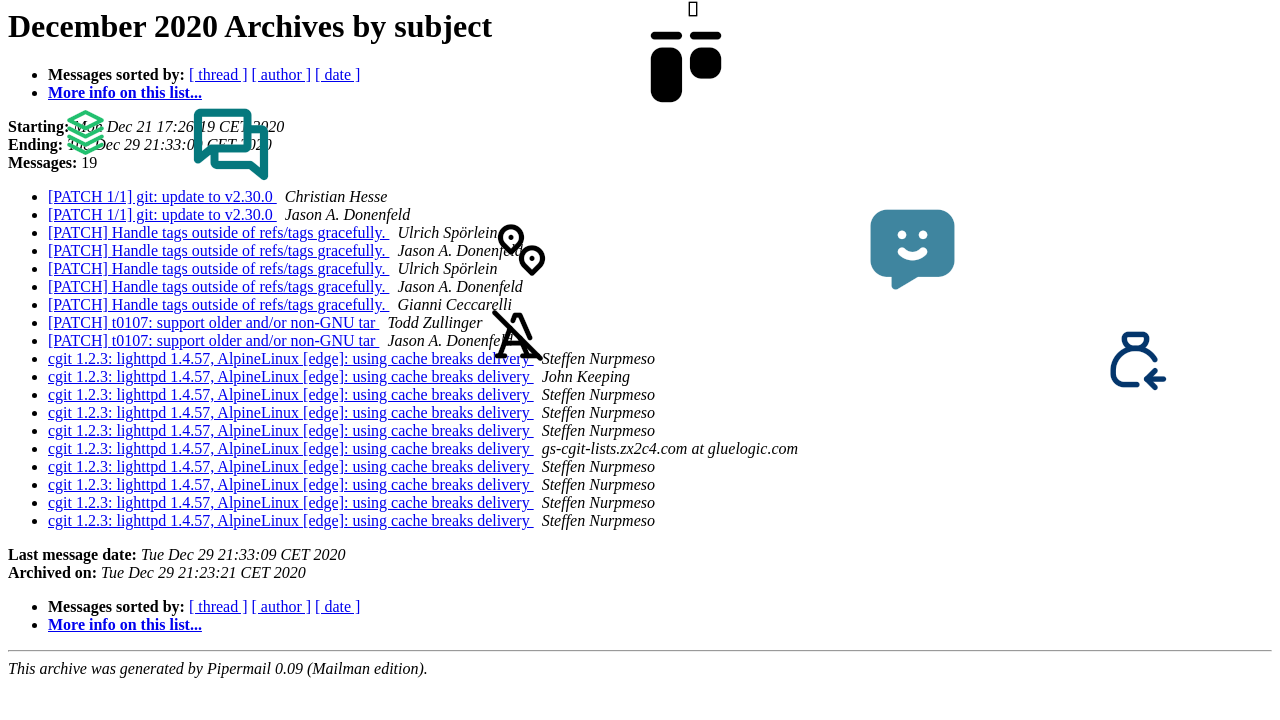  Describe the element at coordinates (1135, 359) in the screenshot. I see `return or refund money` at that location.